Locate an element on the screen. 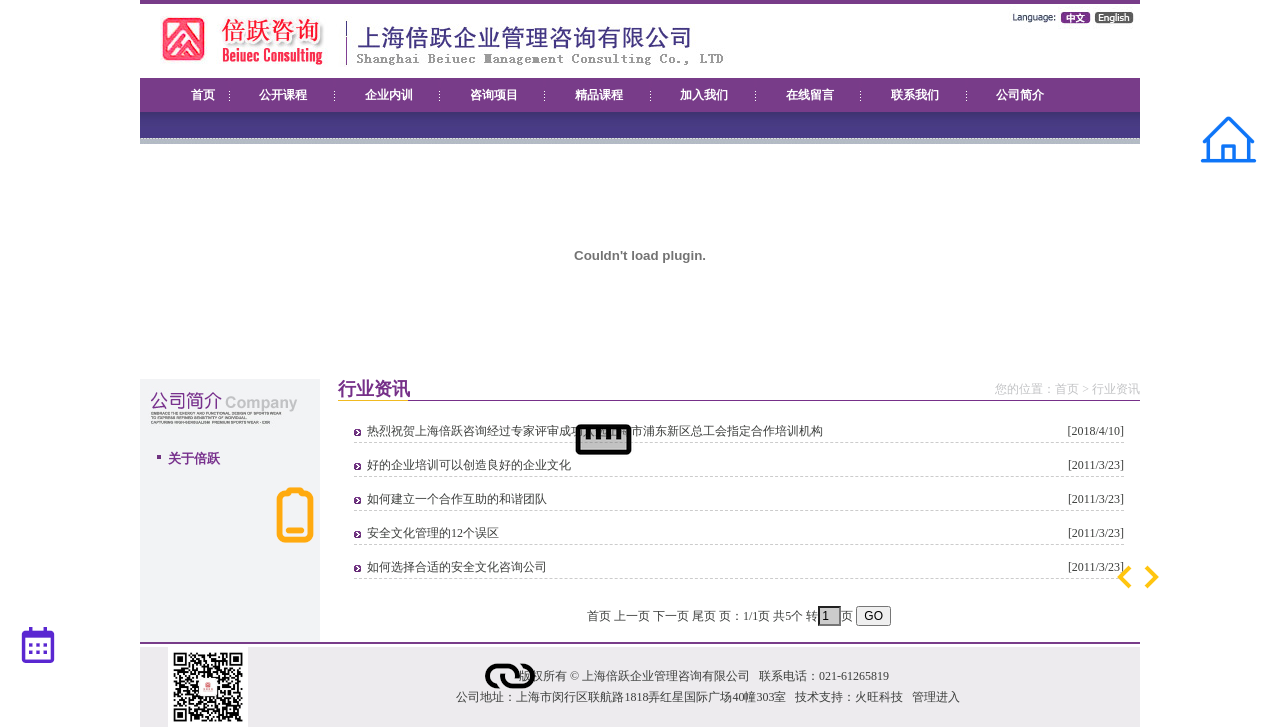  copy or share a link is located at coordinates (510, 676).